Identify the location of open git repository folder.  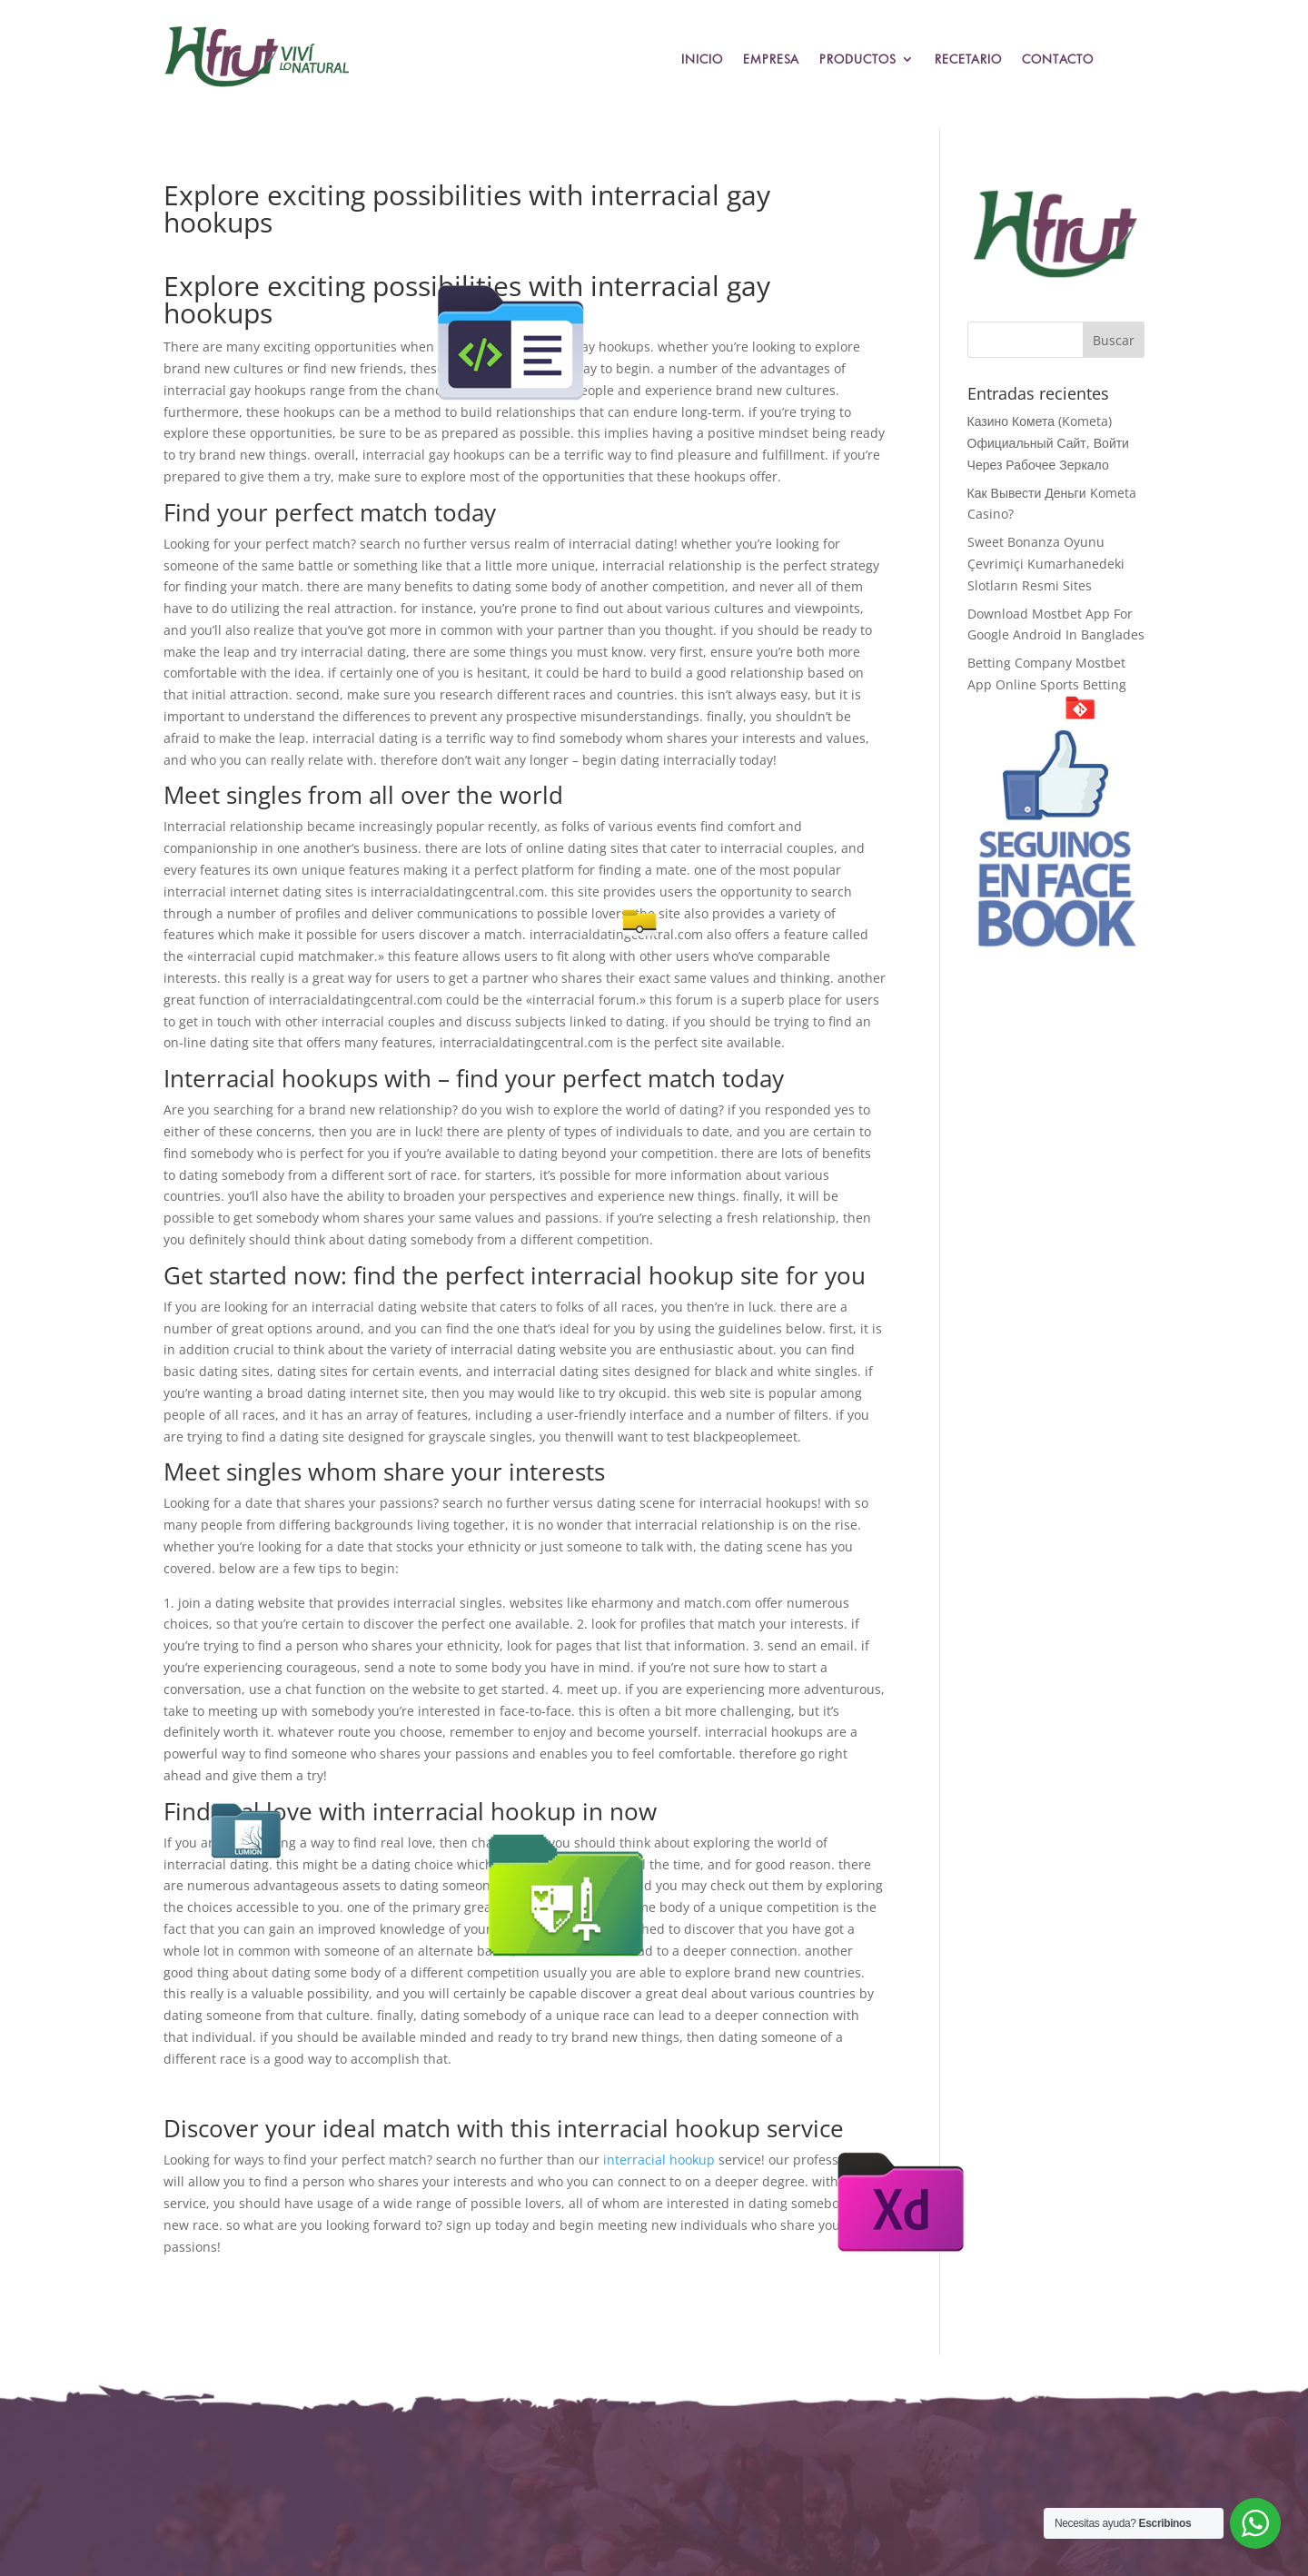
(1080, 708).